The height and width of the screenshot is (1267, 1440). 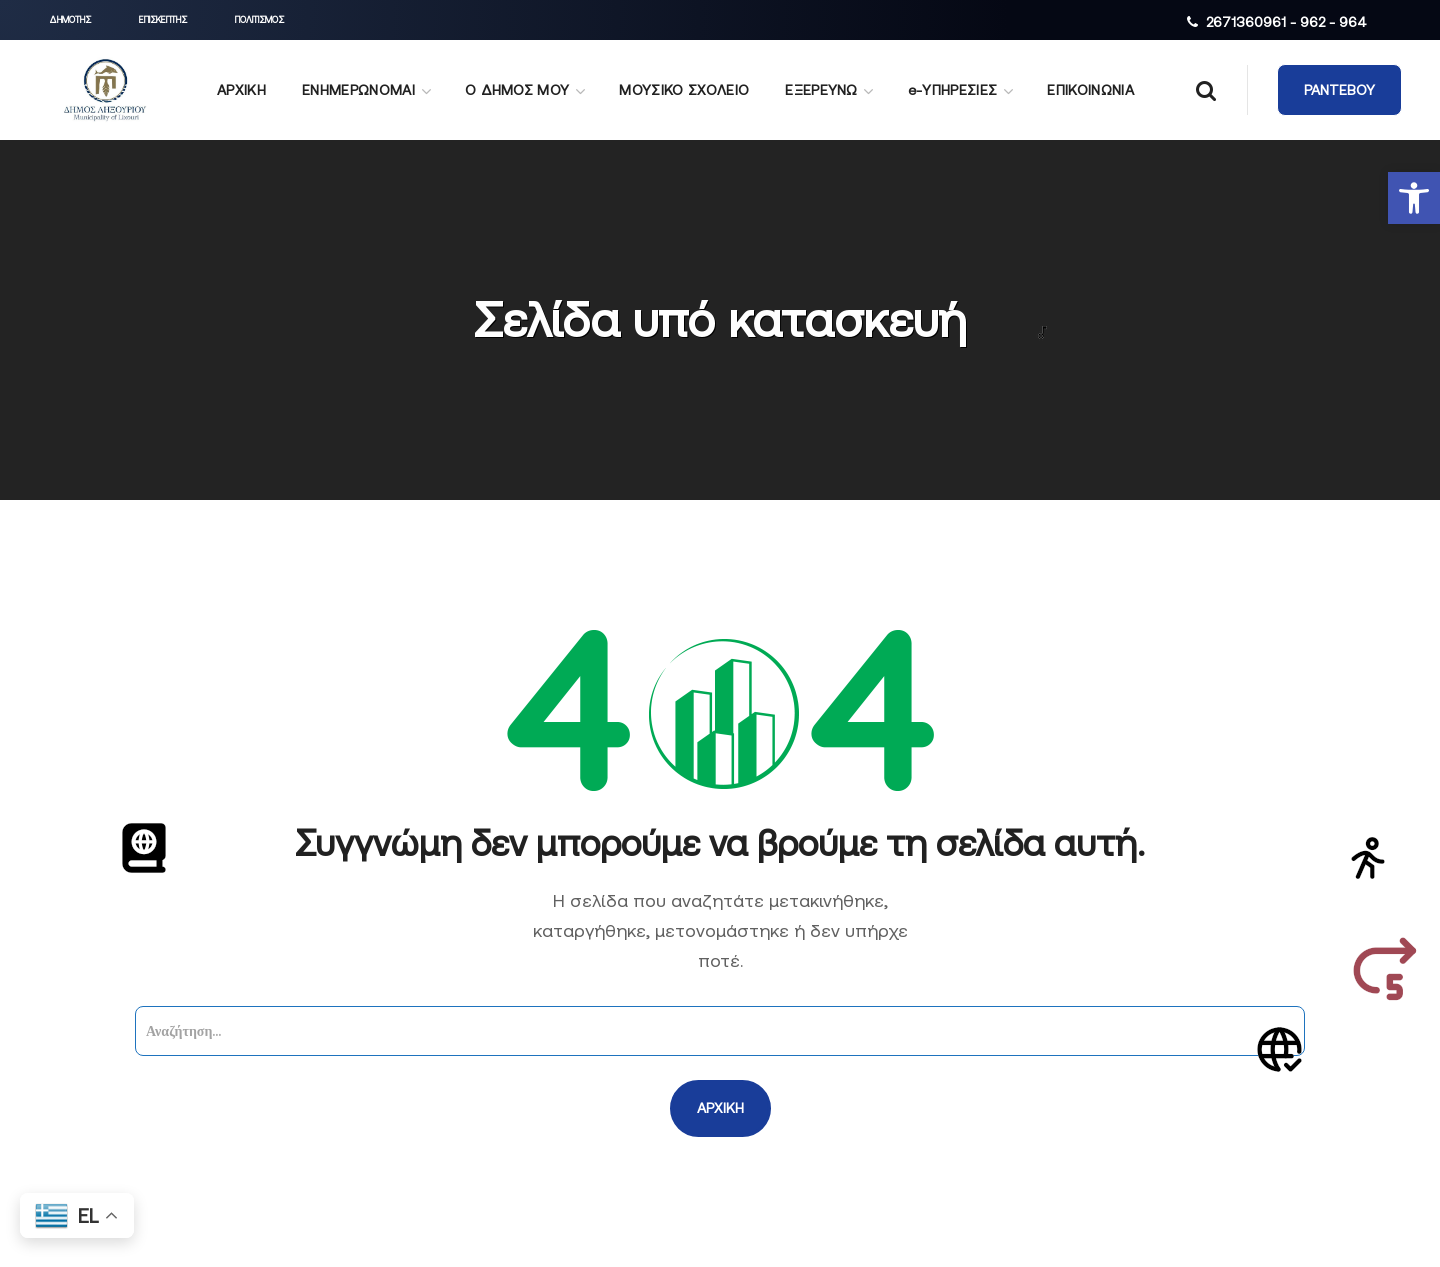 What do you see at coordinates (1368, 858) in the screenshot?
I see `indicates walking directions or pedestrian mode` at bounding box center [1368, 858].